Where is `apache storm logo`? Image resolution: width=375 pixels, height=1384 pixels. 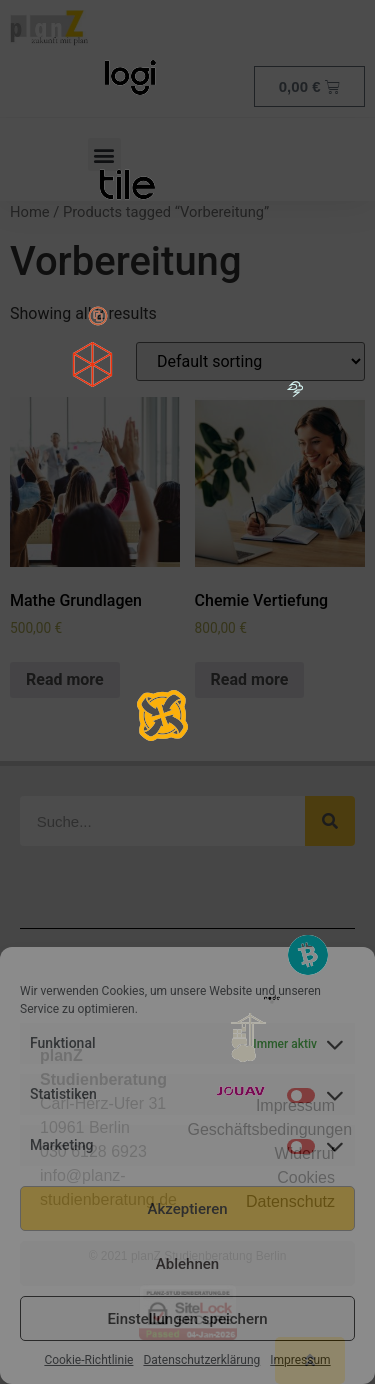 apache storm logo is located at coordinates (295, 389).